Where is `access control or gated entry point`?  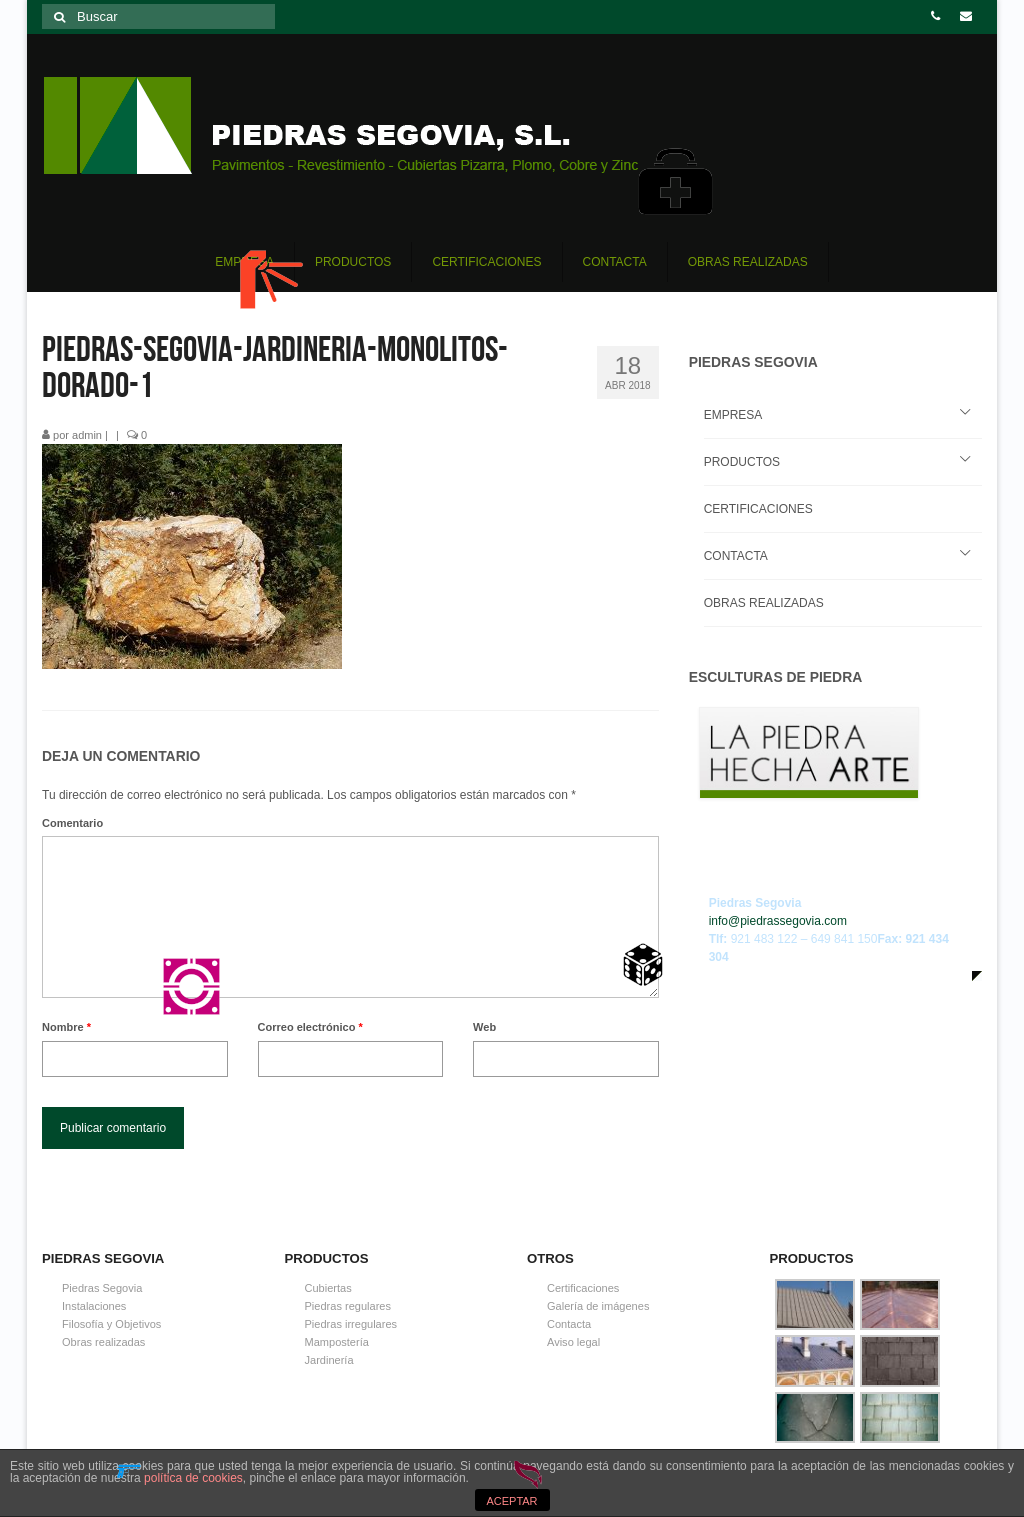
access control or gated entry point is located at coordinates (271, 277).